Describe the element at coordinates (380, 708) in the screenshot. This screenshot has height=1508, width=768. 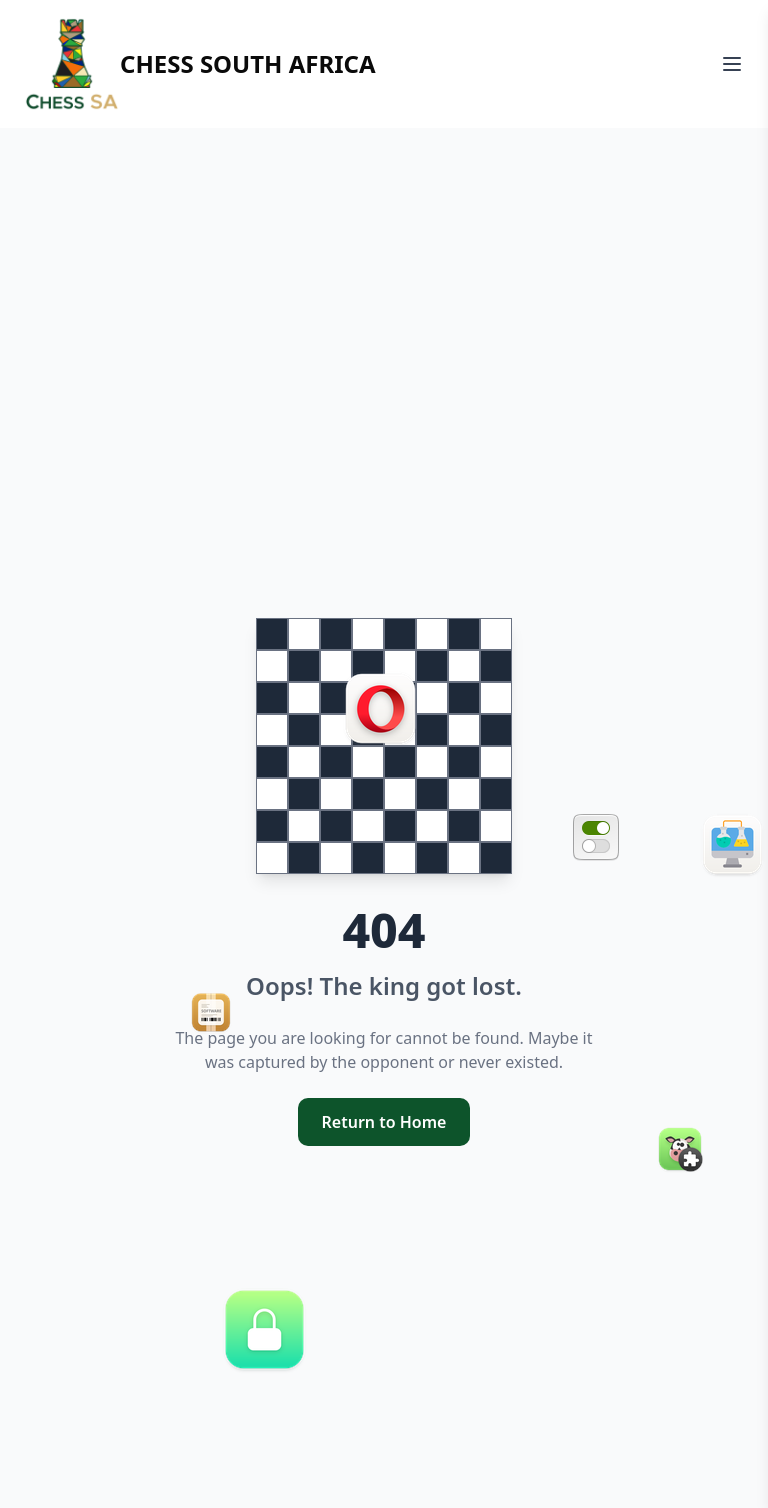
I see `open the opera web browser` at that location.